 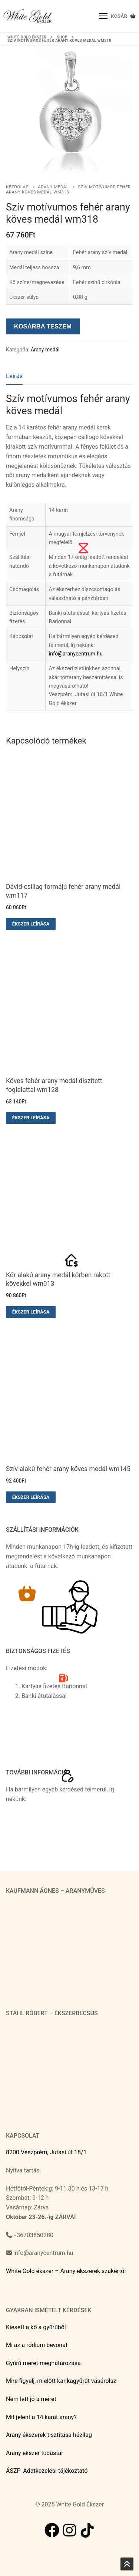 I want to click on edit budget or savings details, so click(x=67, y=1776).